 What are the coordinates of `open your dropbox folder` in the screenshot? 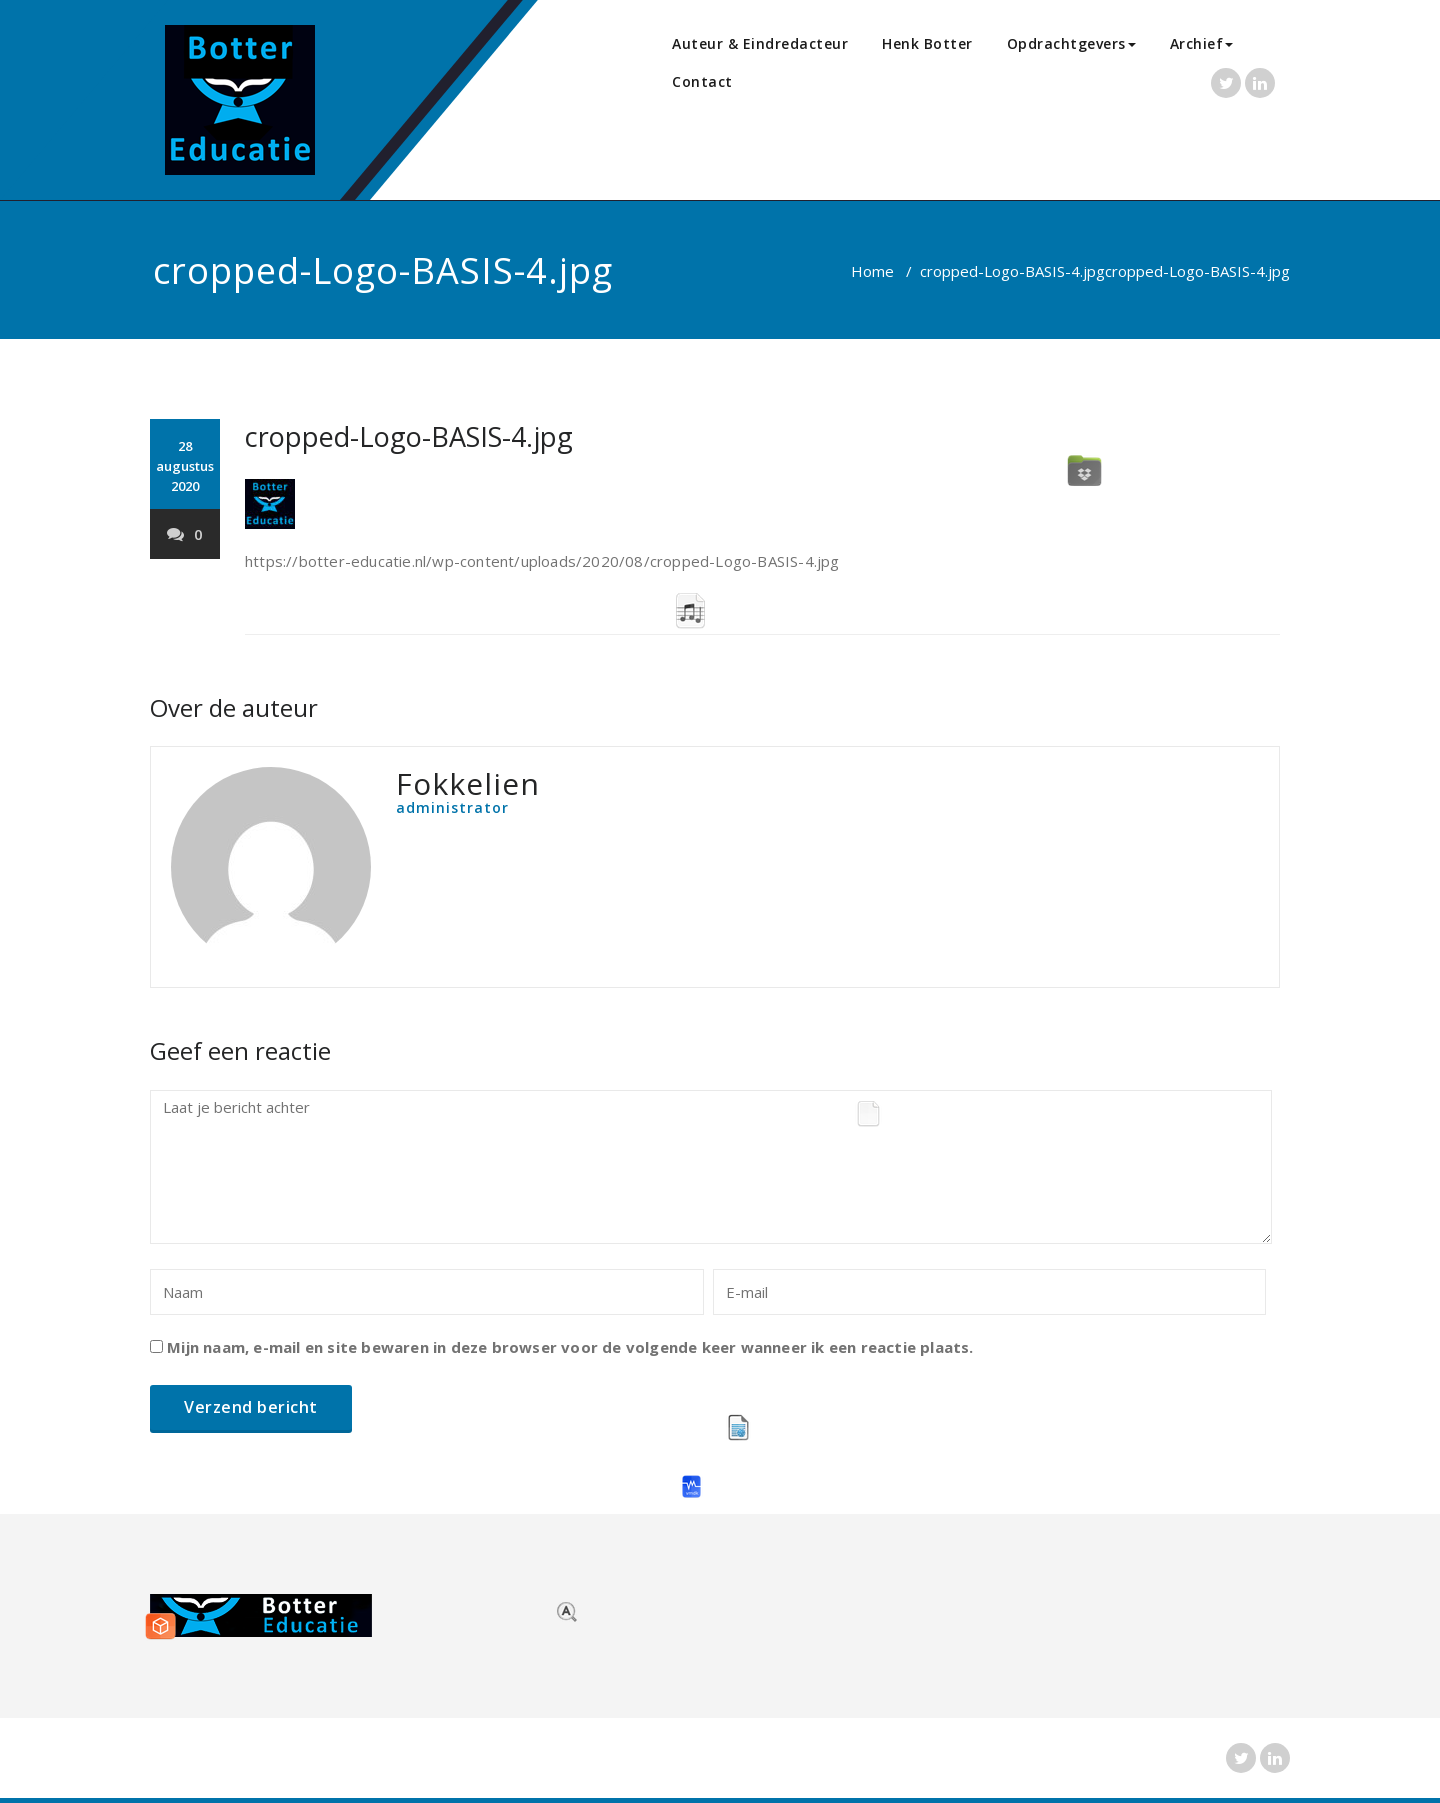 It's located at (1084, 470).